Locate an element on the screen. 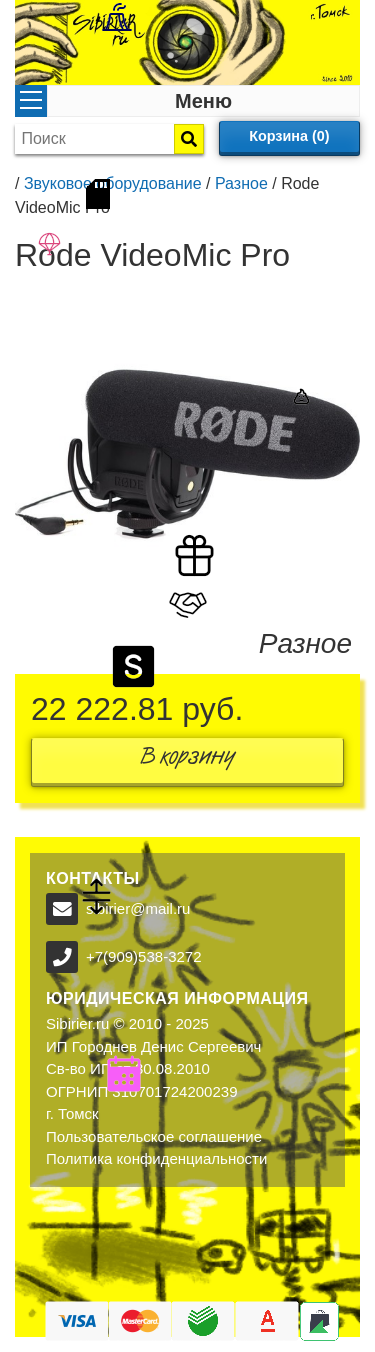  initiate a partnership or collaboration is located at coordinates (188, 604).